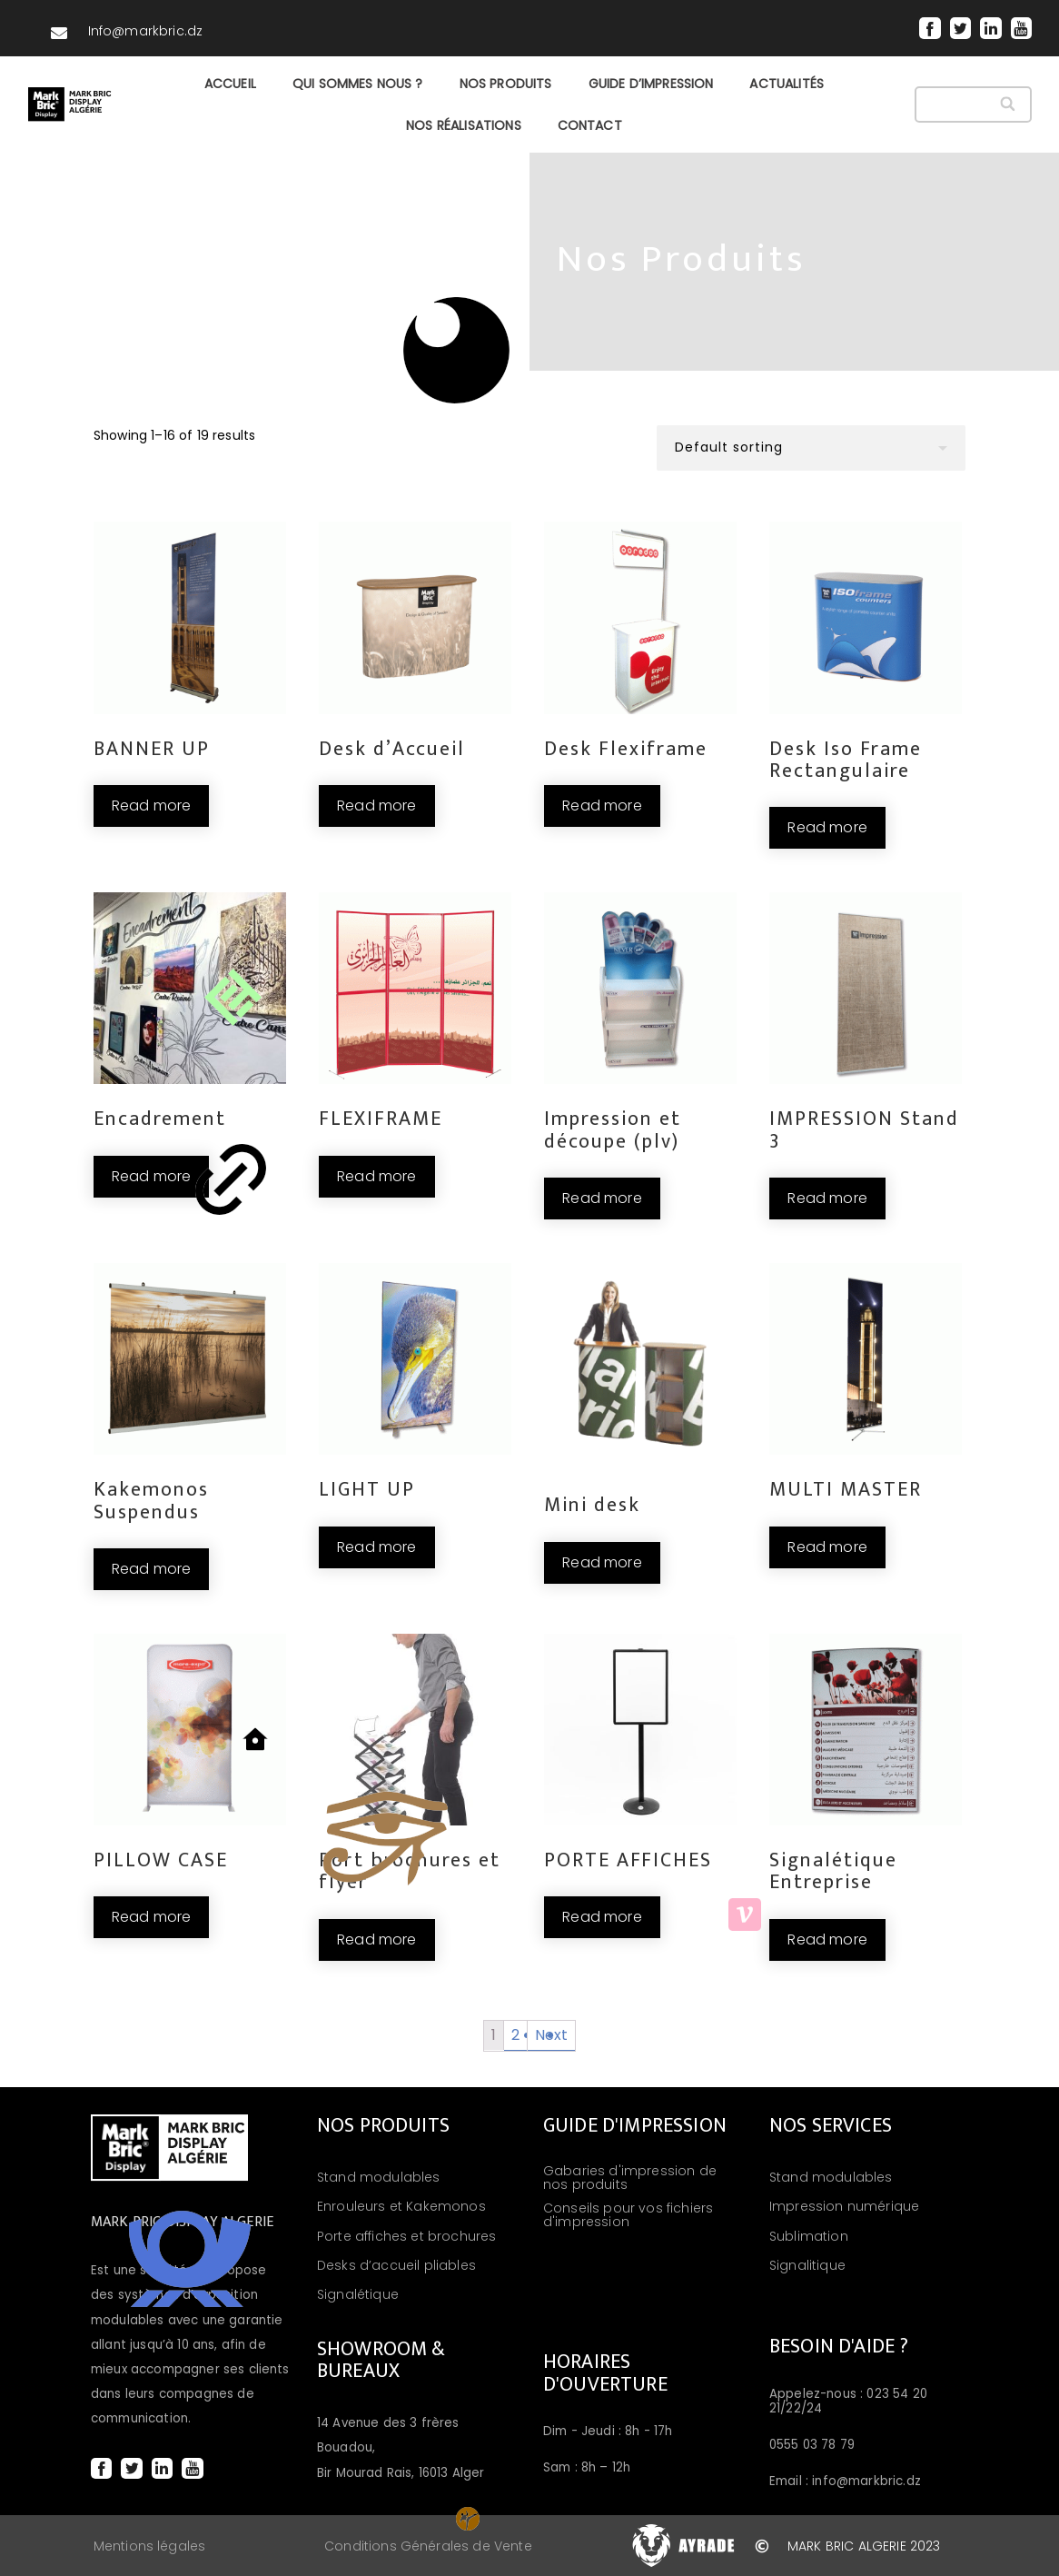 The width and height of the screenshot is (1059, 2576). I want to click on redsys payment processing logo, so click(456, 350).